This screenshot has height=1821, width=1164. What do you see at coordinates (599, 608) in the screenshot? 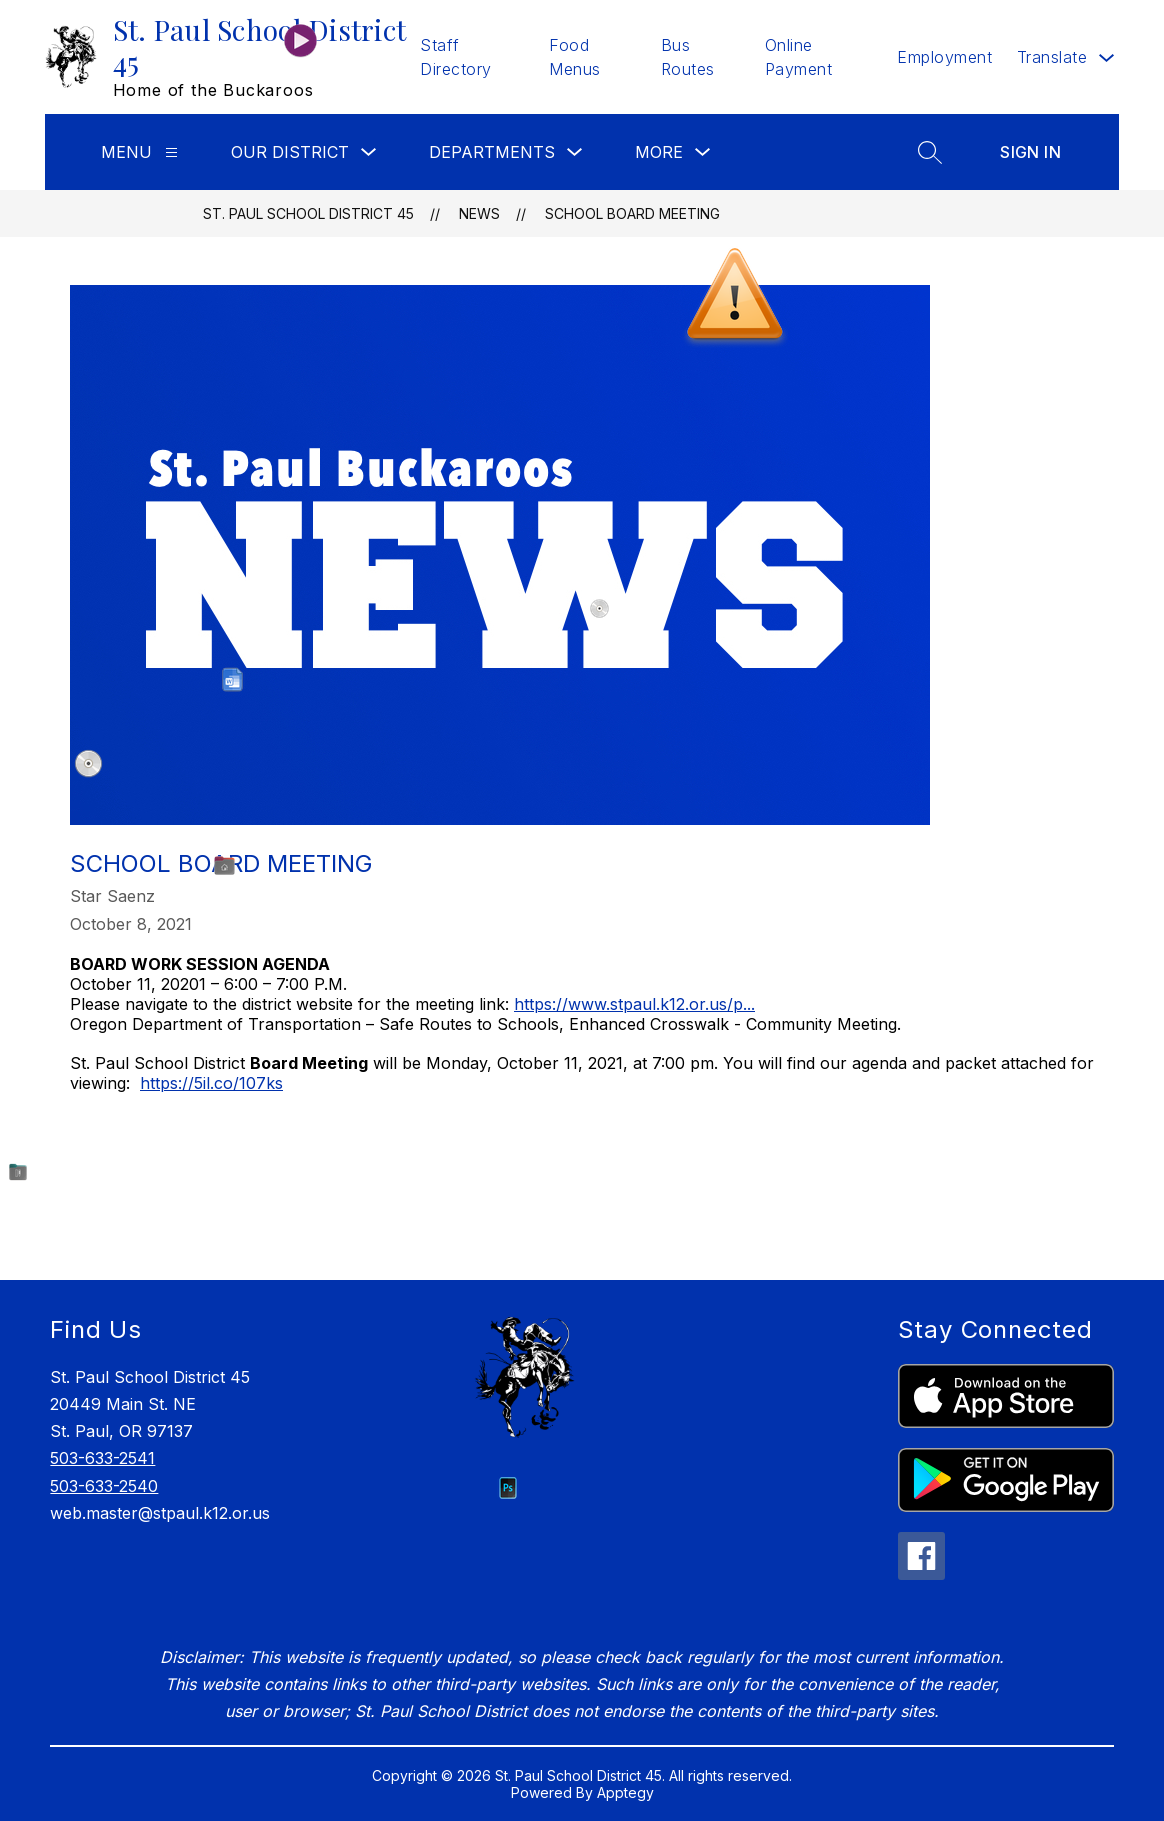
I see `indicates a DVD+R disc device` at bounding box center [599, 608].